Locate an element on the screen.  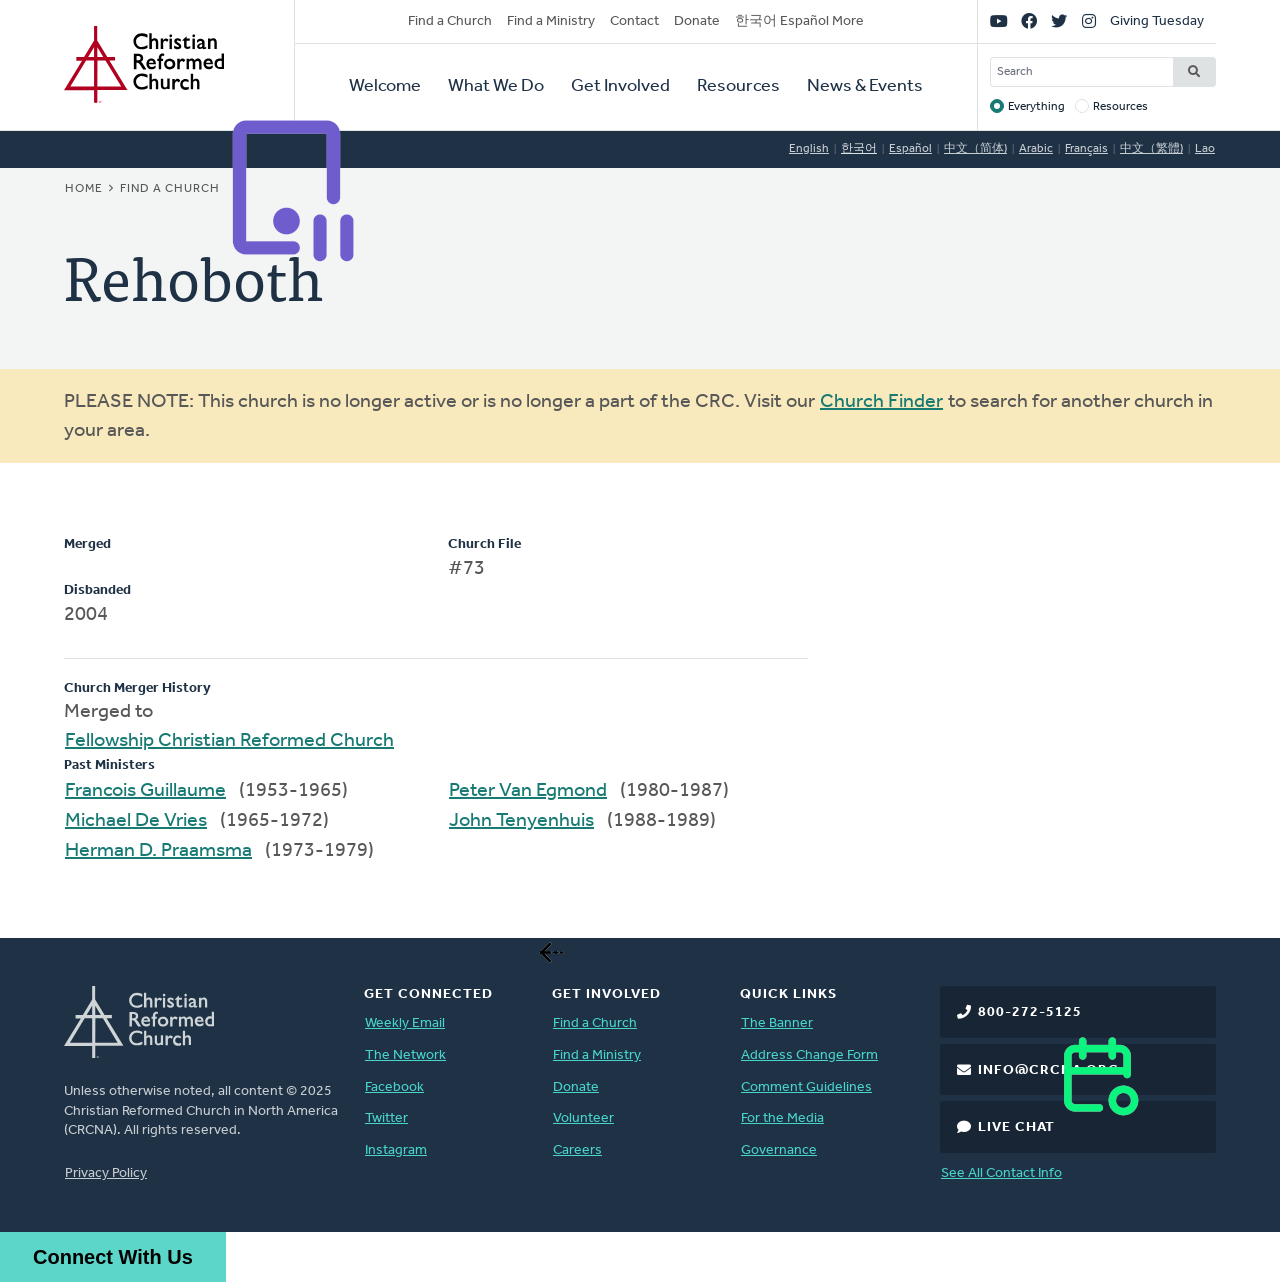
pause media playback on tablet device is located at coordinates (286, 187).